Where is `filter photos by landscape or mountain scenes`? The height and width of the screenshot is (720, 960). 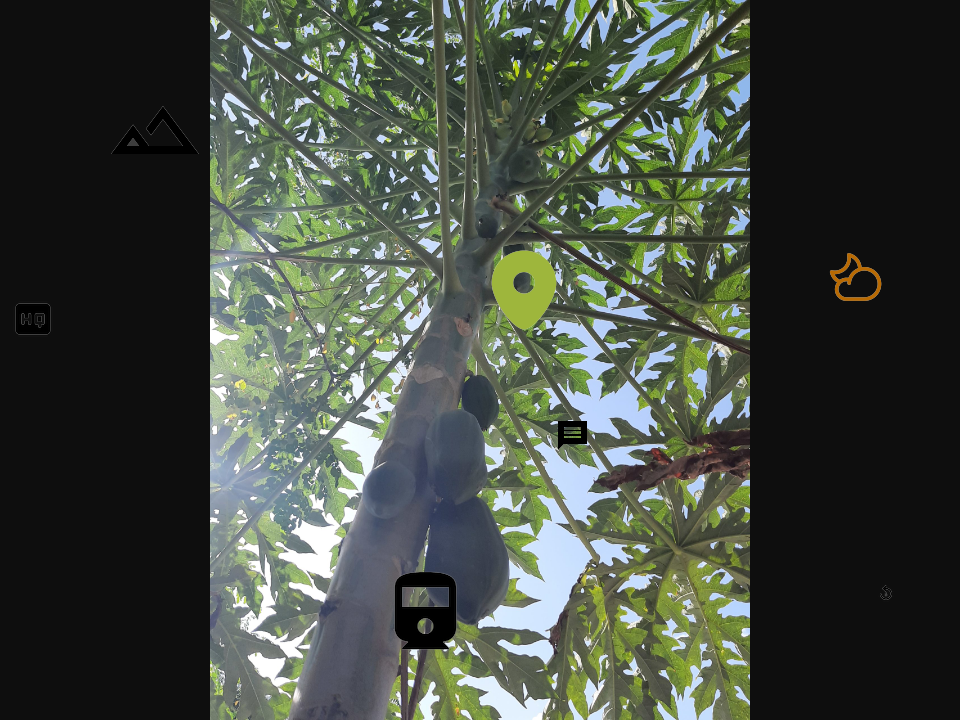
filter photos by landscape or mountain scenes is located at coordinates (155, 130).